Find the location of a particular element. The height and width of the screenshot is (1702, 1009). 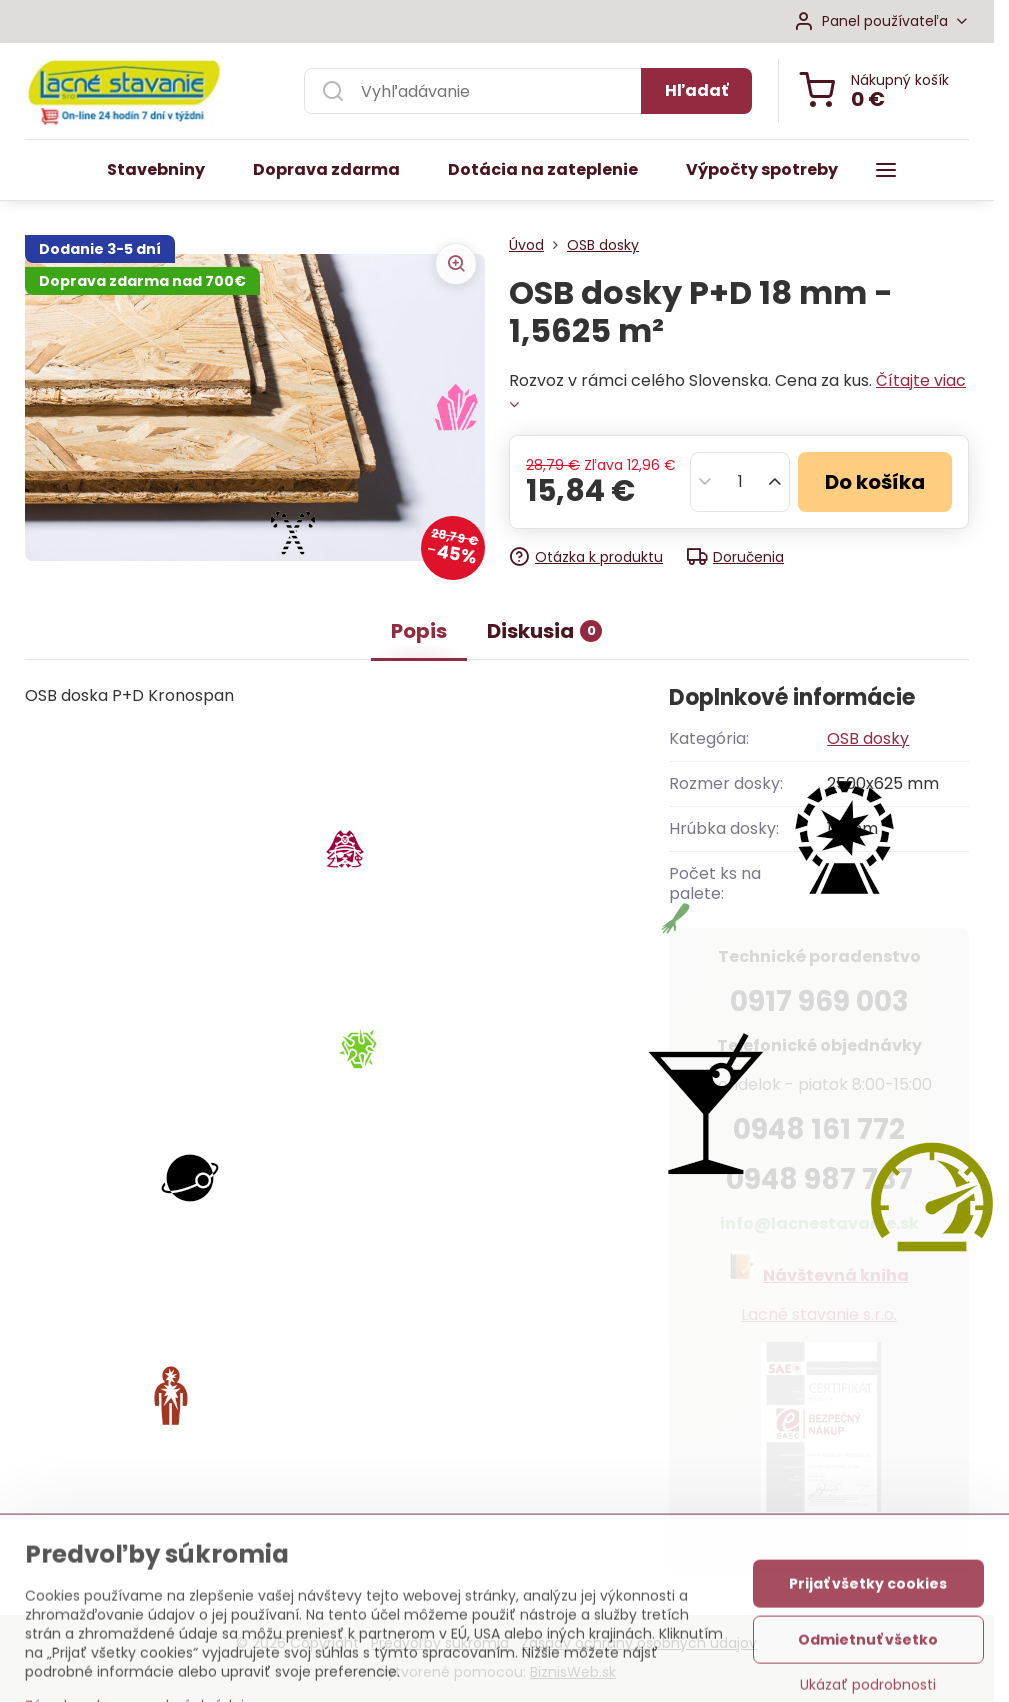

select pirate captain character or avatar is located at coordinates (345, 849).